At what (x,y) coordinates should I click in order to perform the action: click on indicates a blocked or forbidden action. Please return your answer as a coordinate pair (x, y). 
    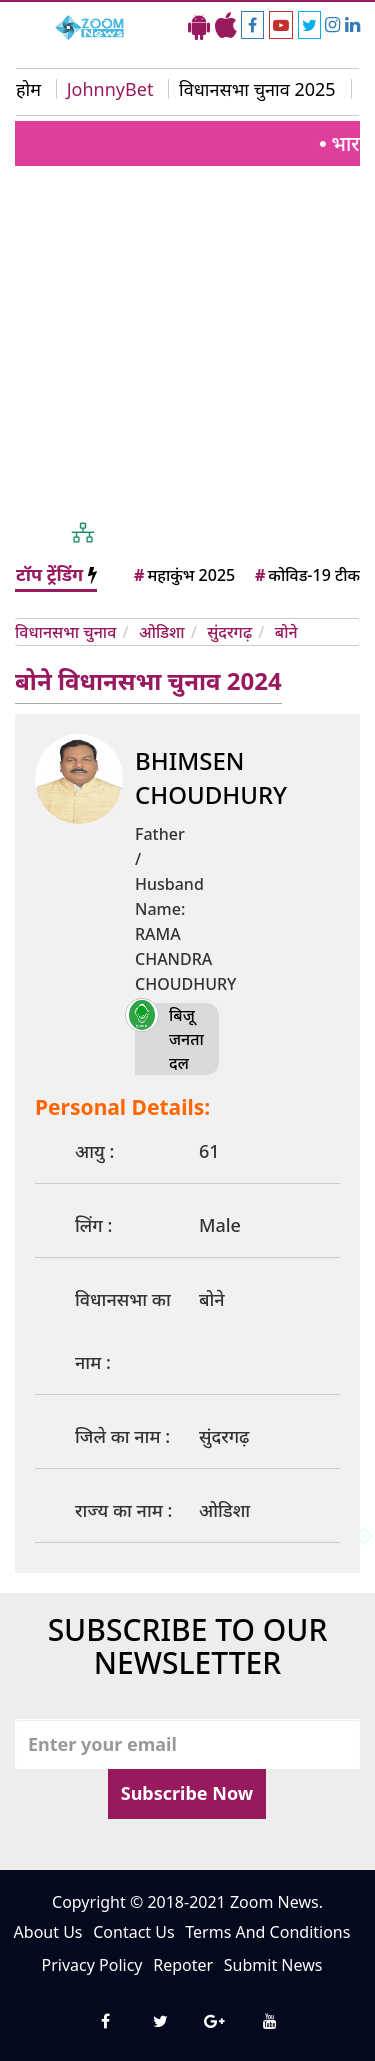
    Looking at the image, I should click on (364, 1536).